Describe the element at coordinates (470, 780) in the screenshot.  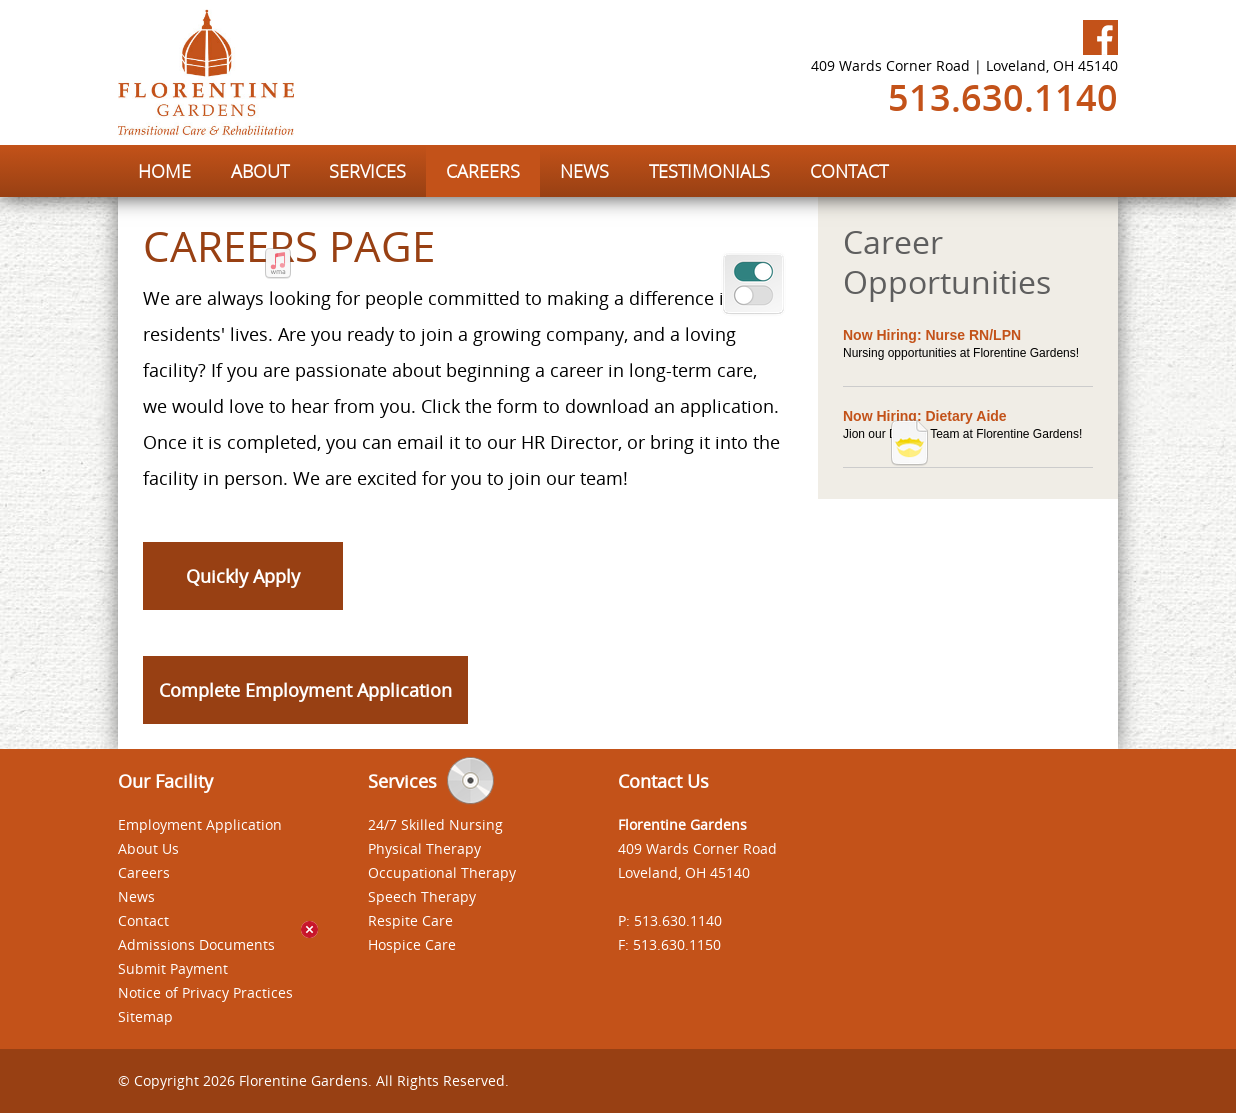
I see `indicates a CD-RW (rewritable disc) drive or device` at that location.